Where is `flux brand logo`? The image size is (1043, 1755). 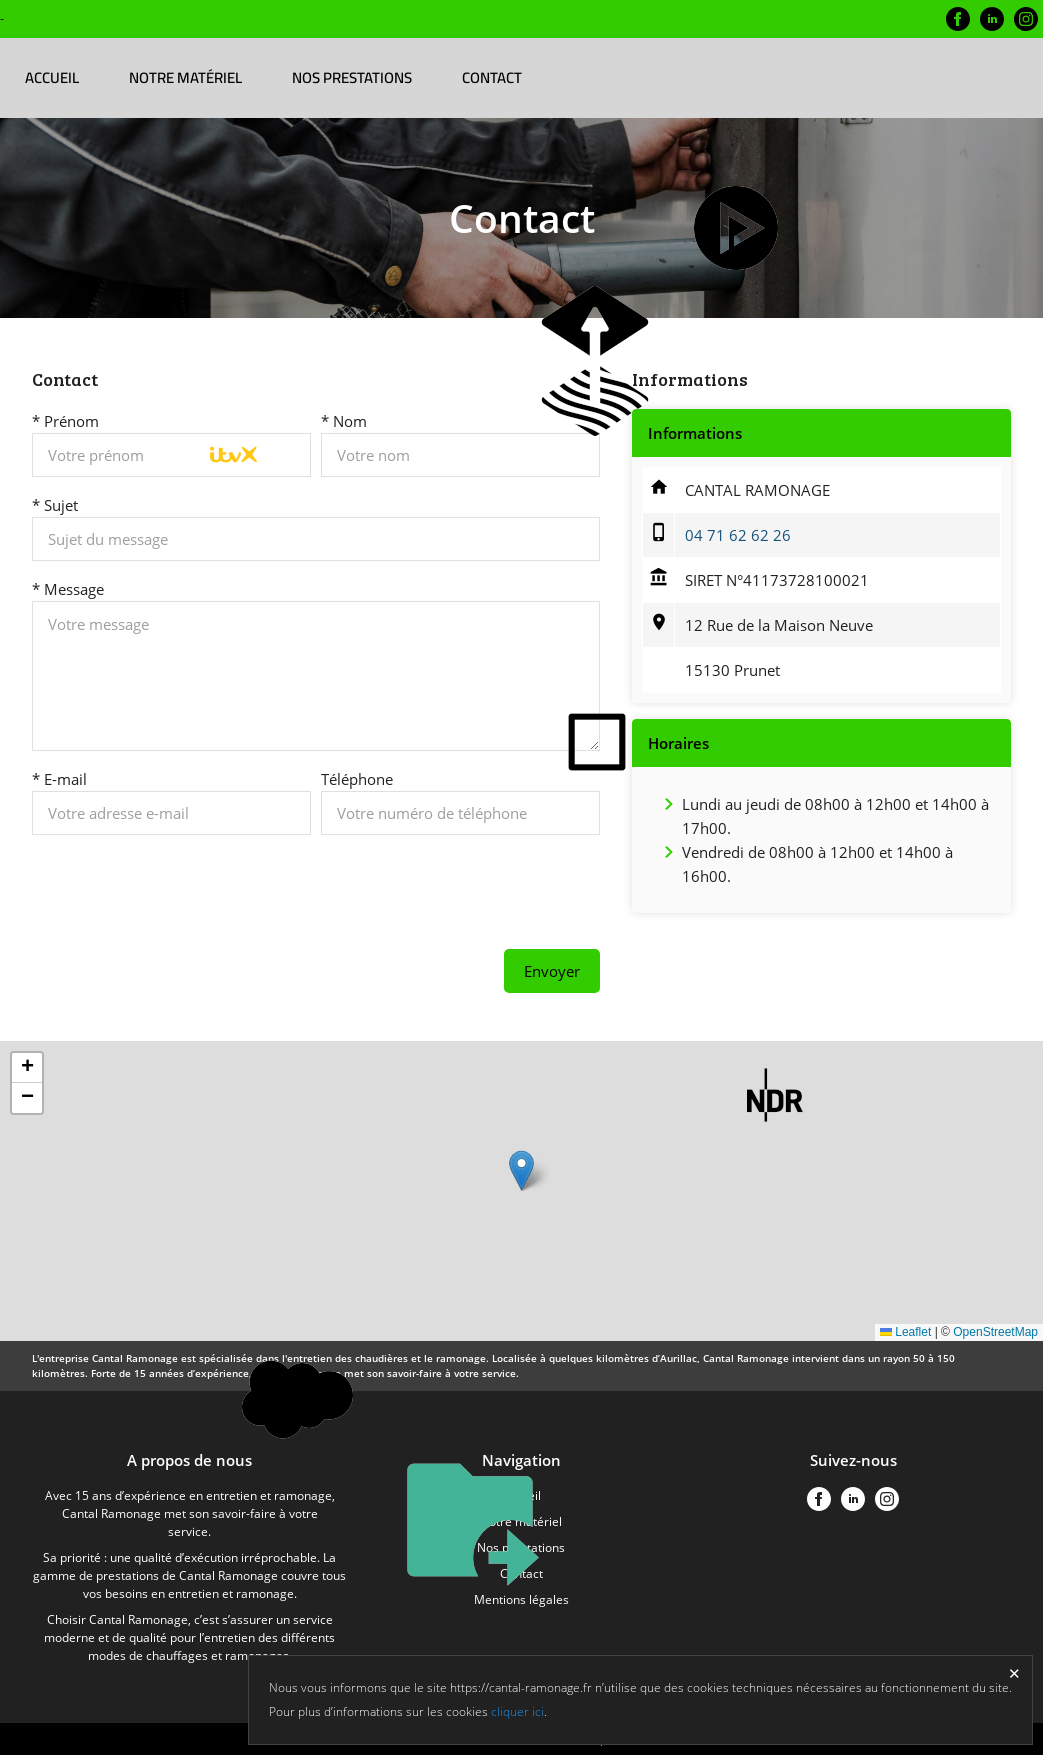 flux brand logo is located at coordinates (595, 361).